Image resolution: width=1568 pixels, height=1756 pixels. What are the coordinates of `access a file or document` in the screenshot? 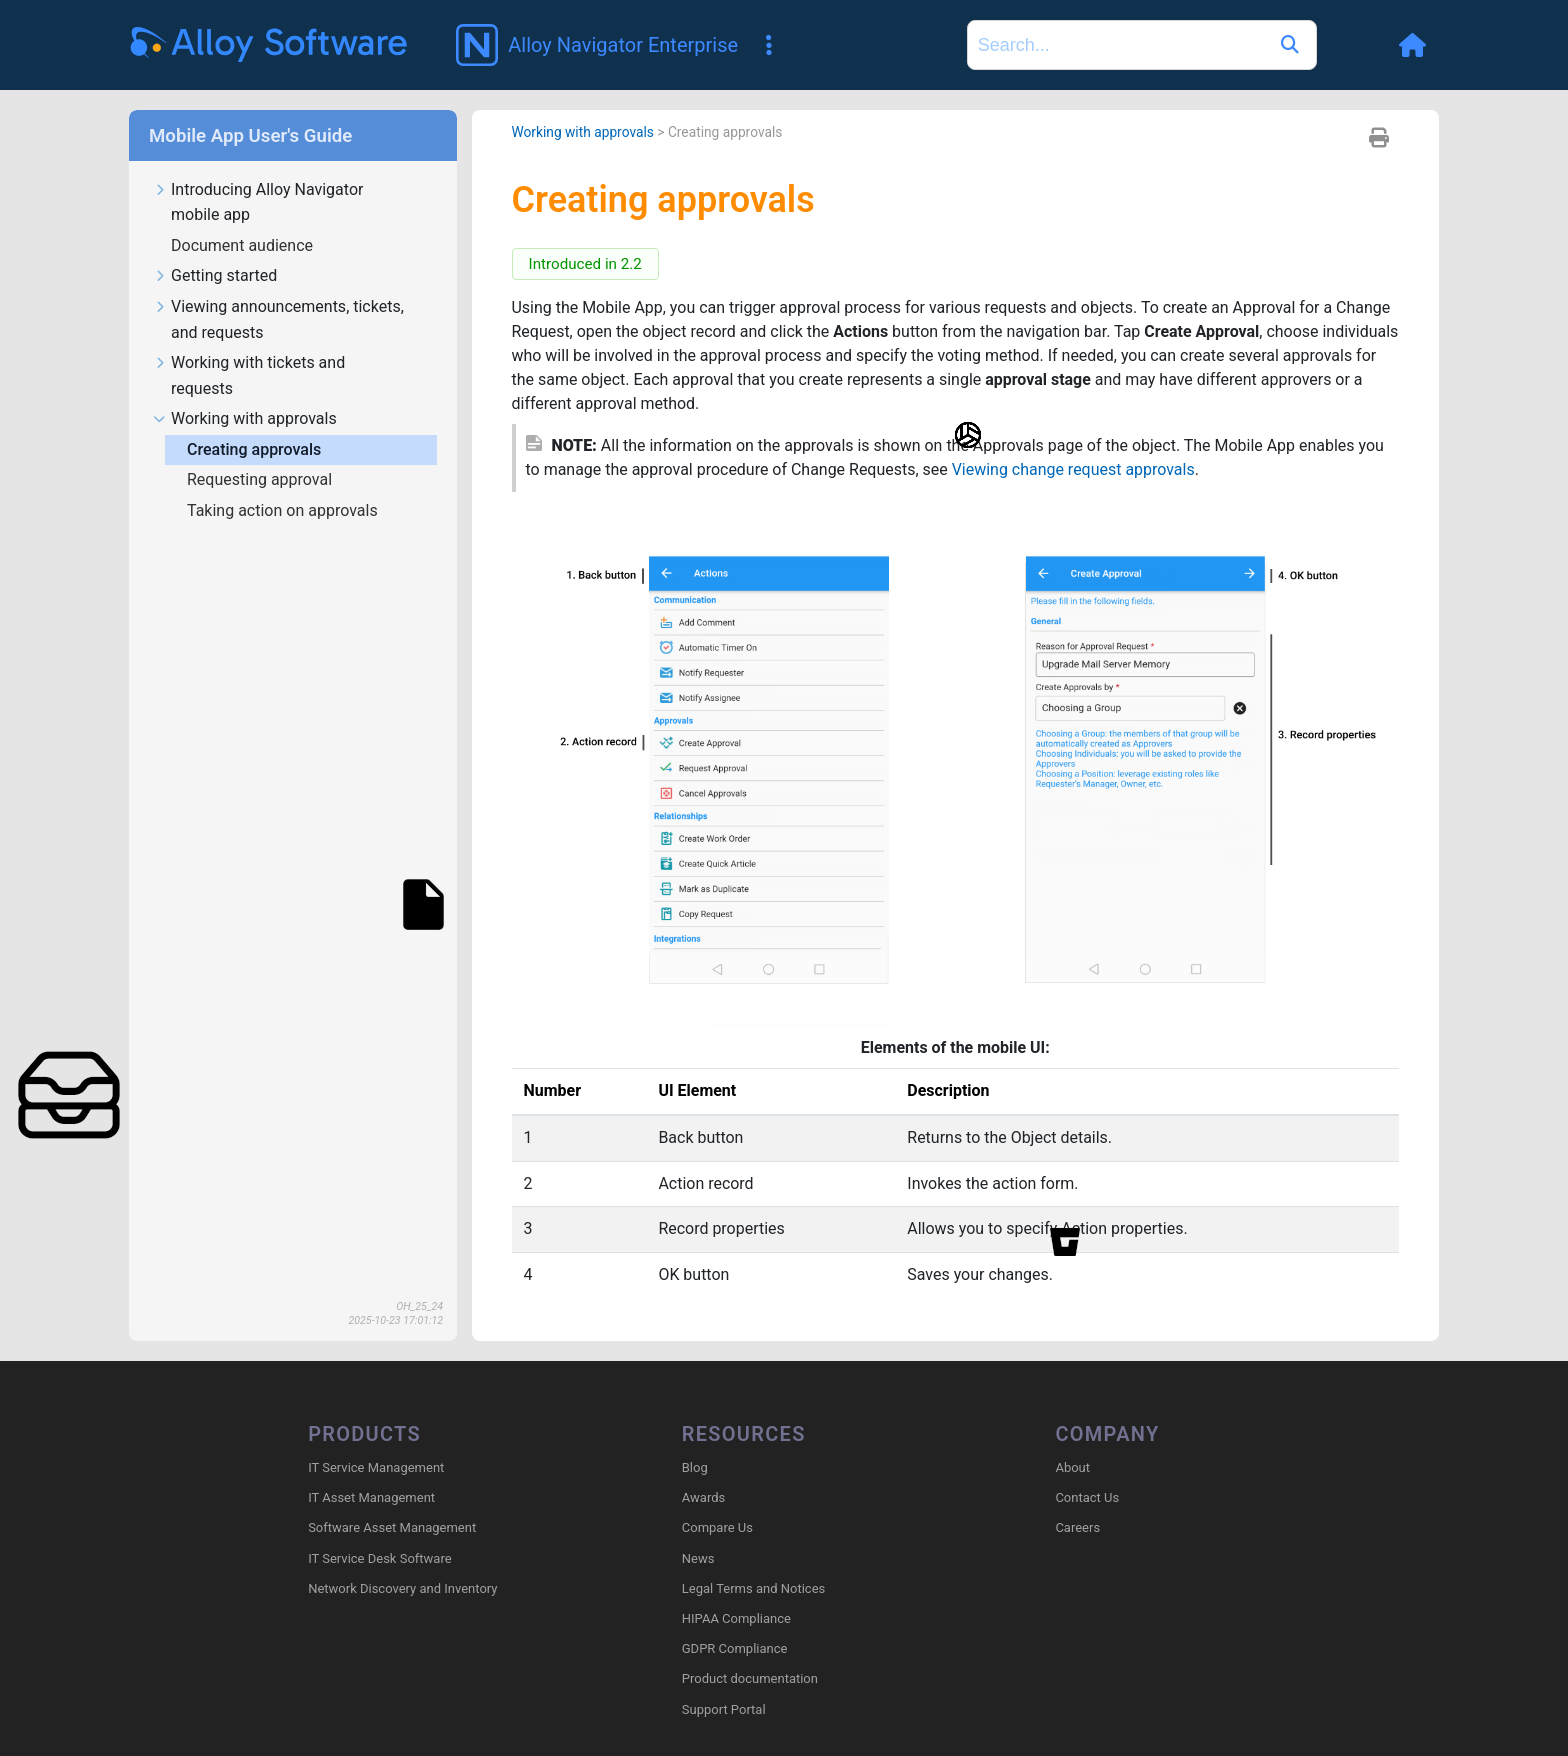 It's located at (423, 904).